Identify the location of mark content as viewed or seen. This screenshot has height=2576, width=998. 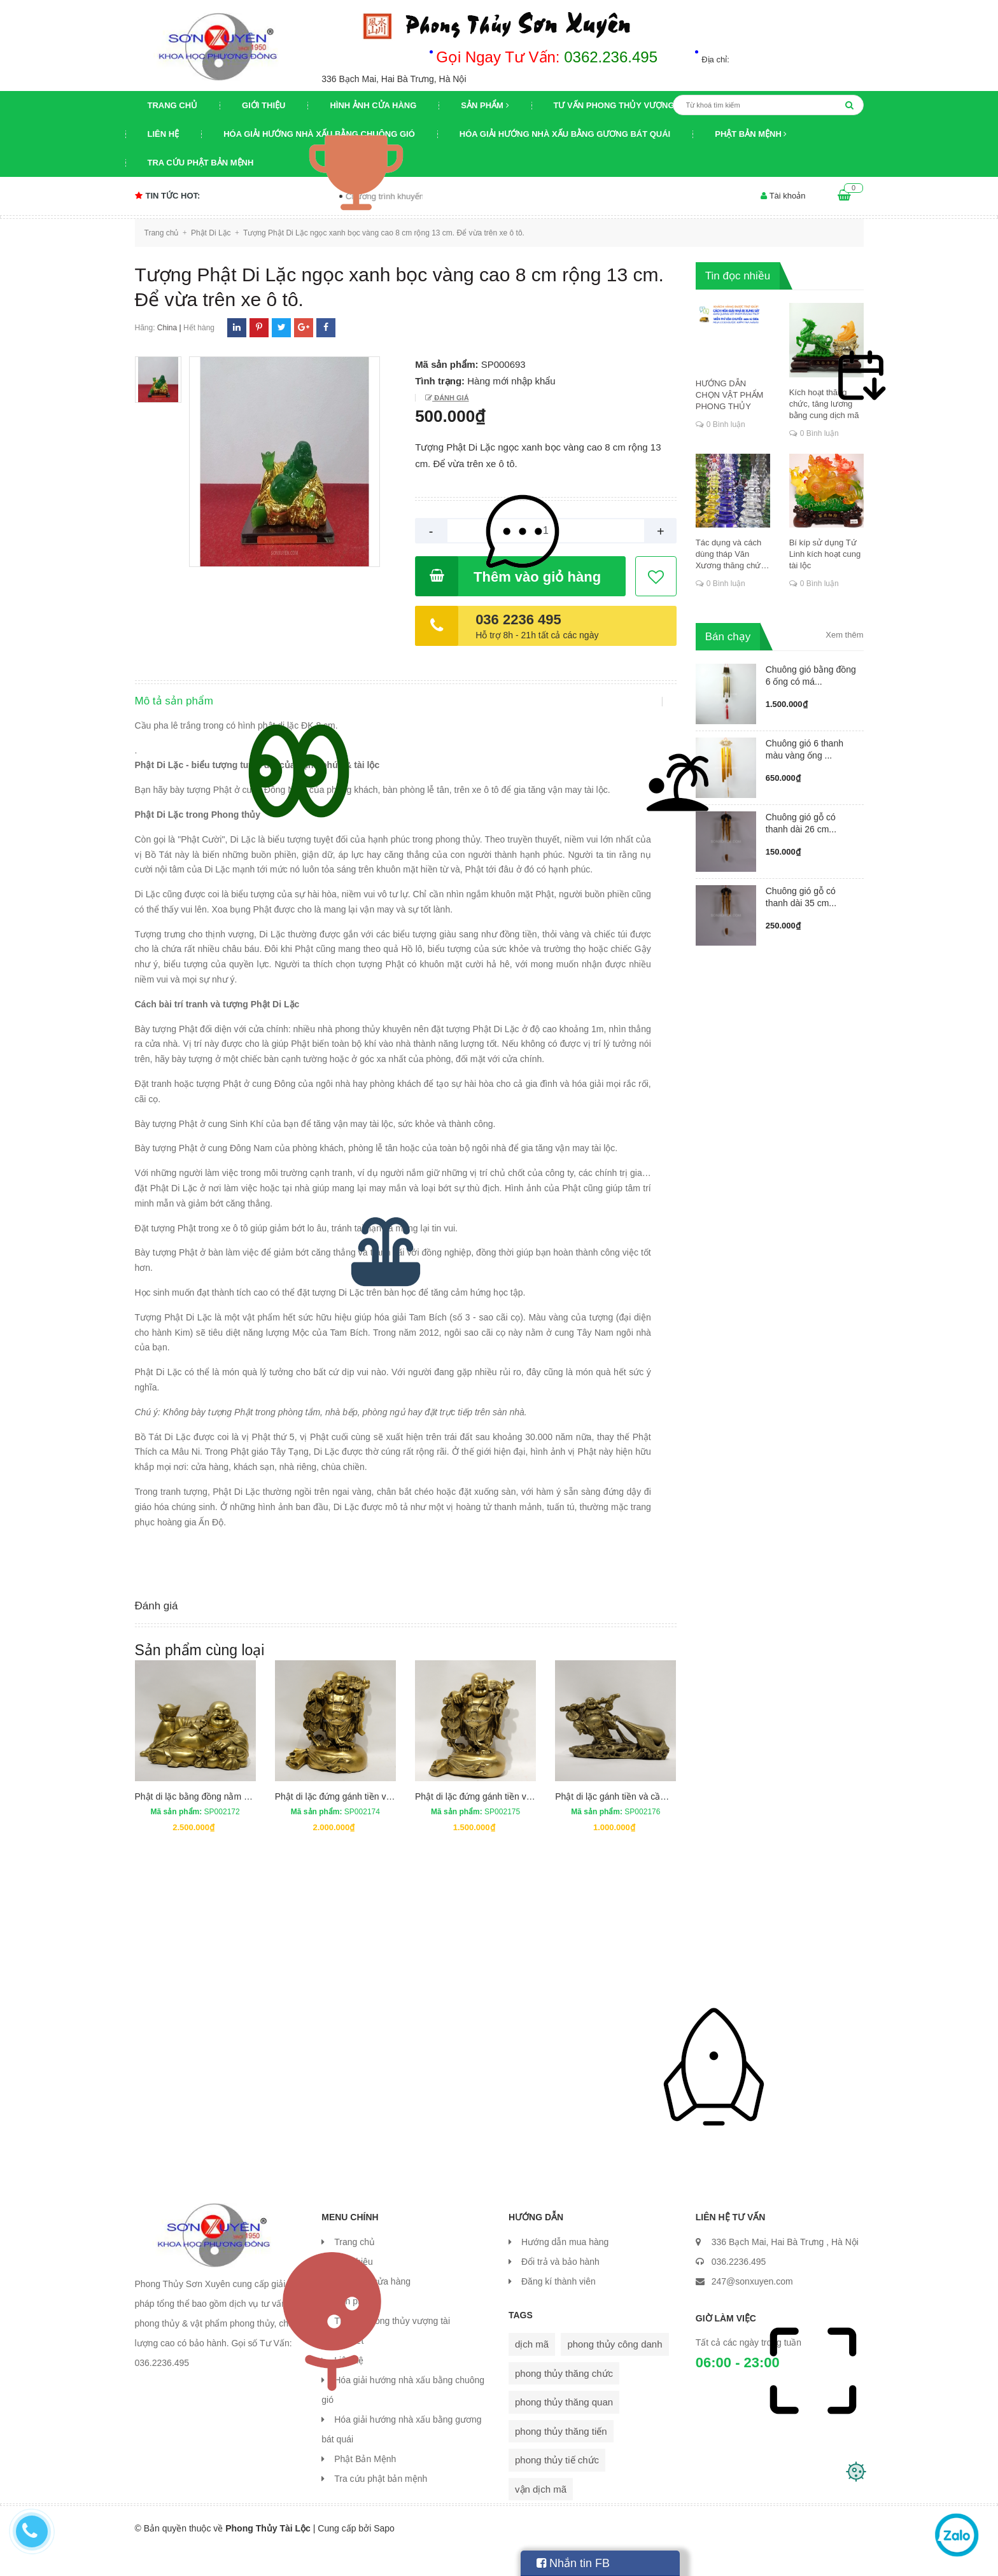
(299, 771).